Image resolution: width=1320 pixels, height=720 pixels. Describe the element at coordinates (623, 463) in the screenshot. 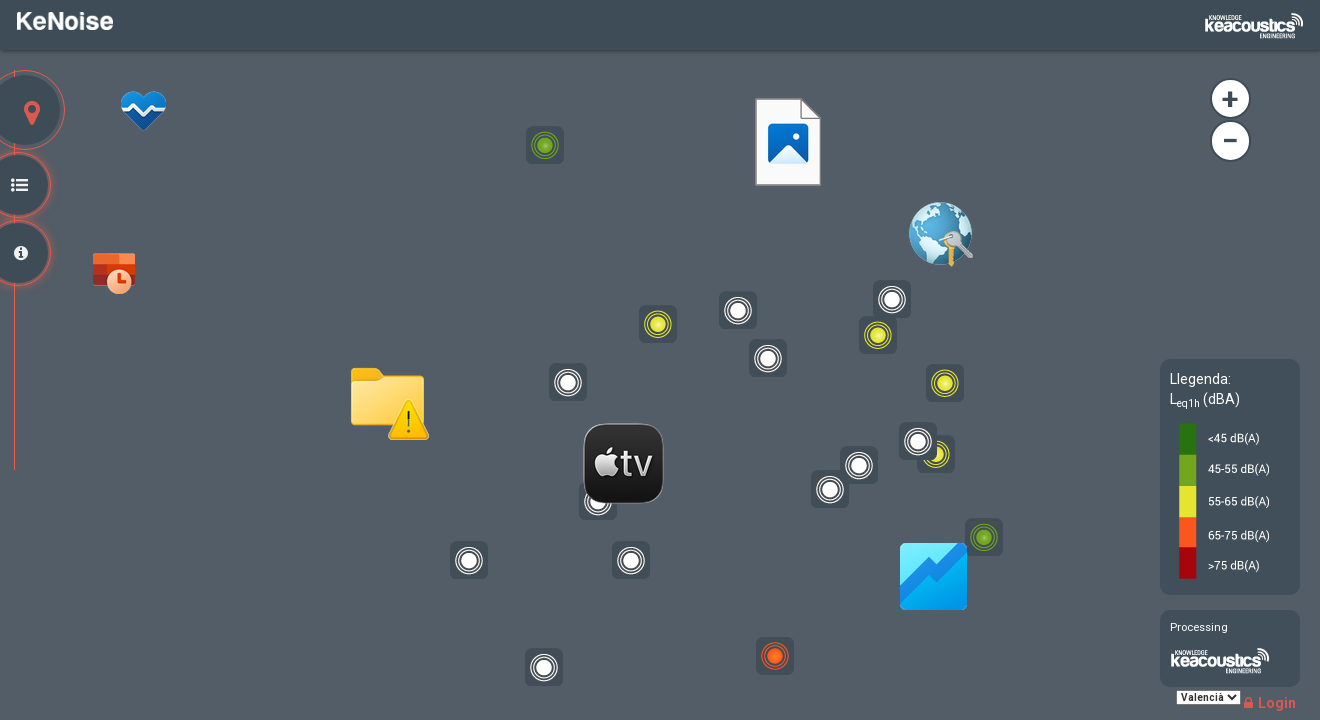

I see `open the Apple TV app` at that location.